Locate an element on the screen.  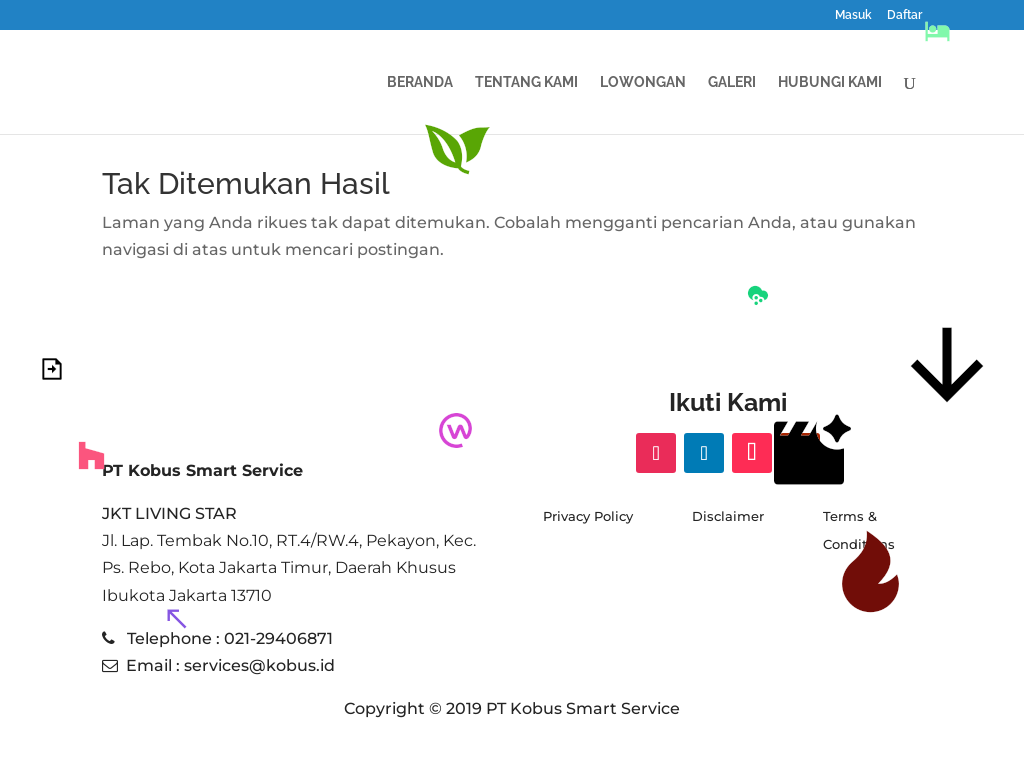
indicates hail weather conditions is located at coordinates (758, 295).